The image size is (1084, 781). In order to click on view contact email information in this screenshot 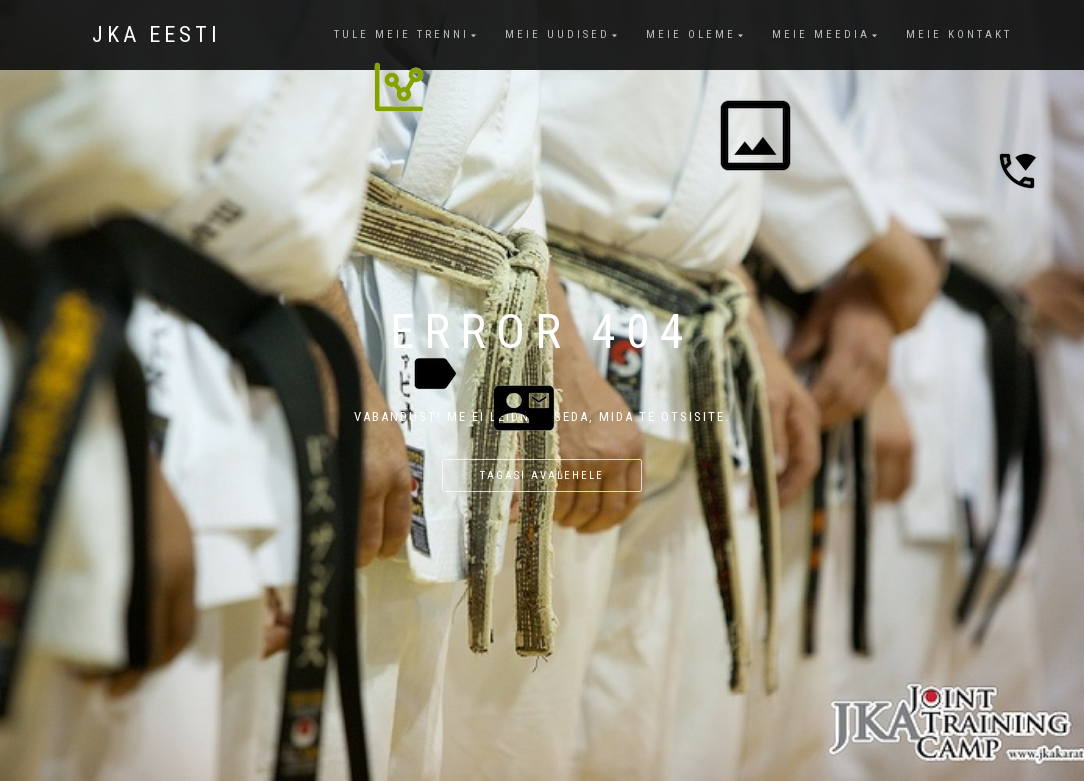, I will do `click(524, 408)`.